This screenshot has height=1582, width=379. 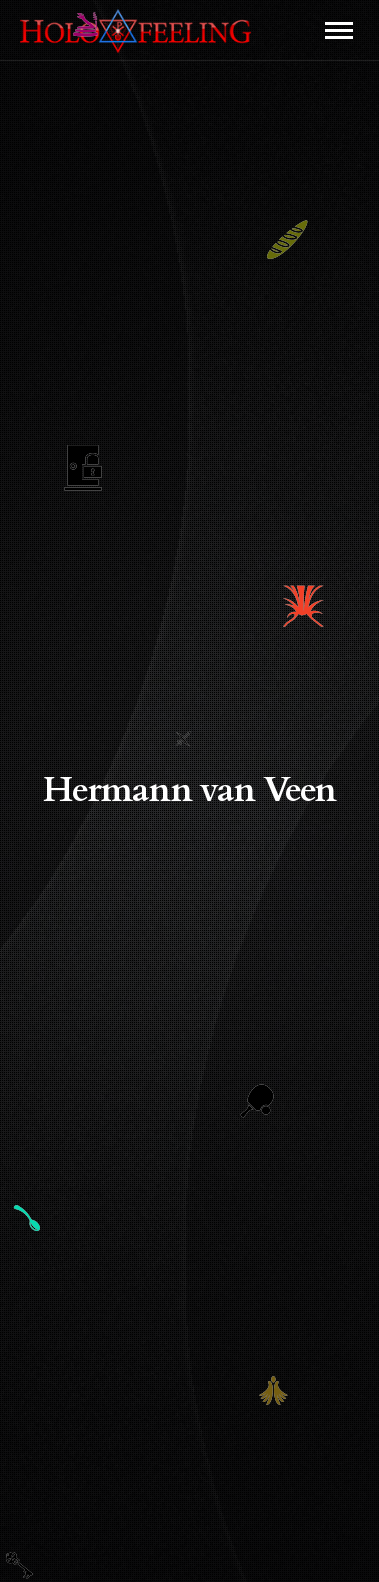 I want to click on bread or bakery item in a game inventory, so click(x=287, y=239).